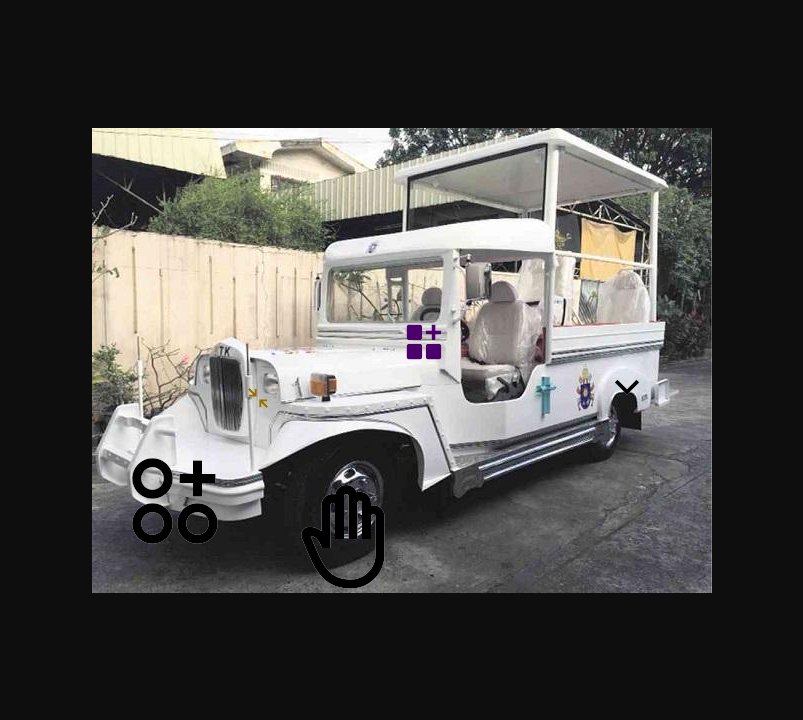 Image resolution: width=803 pixels, height=720 pixels. Describe the element at coordinates (344, 539) in the screenshot. I see `stop or pause current action` at that location.